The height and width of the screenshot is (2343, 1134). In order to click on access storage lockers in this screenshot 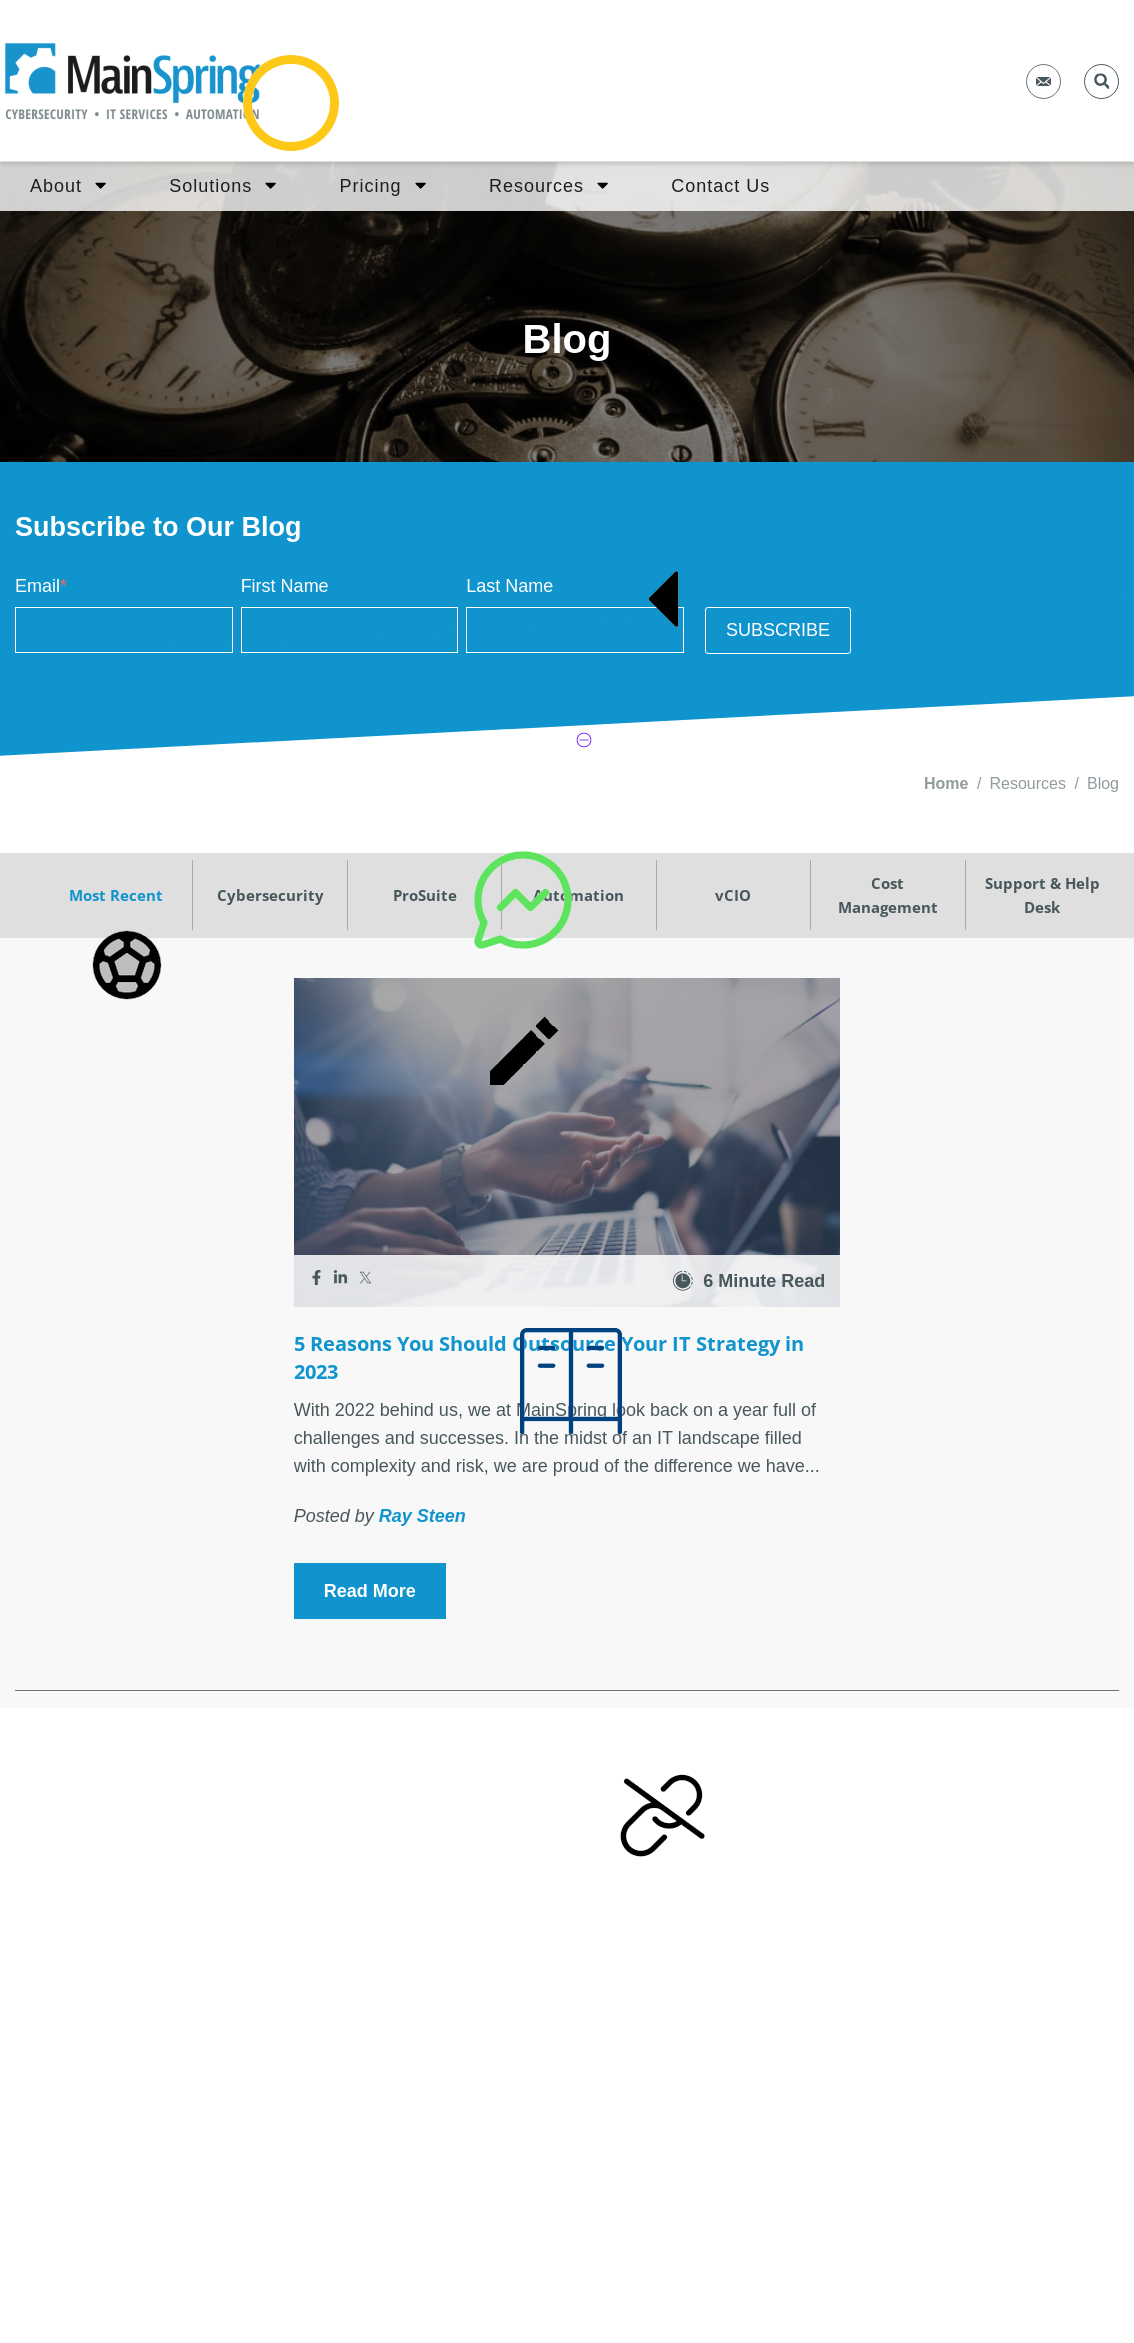, I will do `click(571, 1379)`.